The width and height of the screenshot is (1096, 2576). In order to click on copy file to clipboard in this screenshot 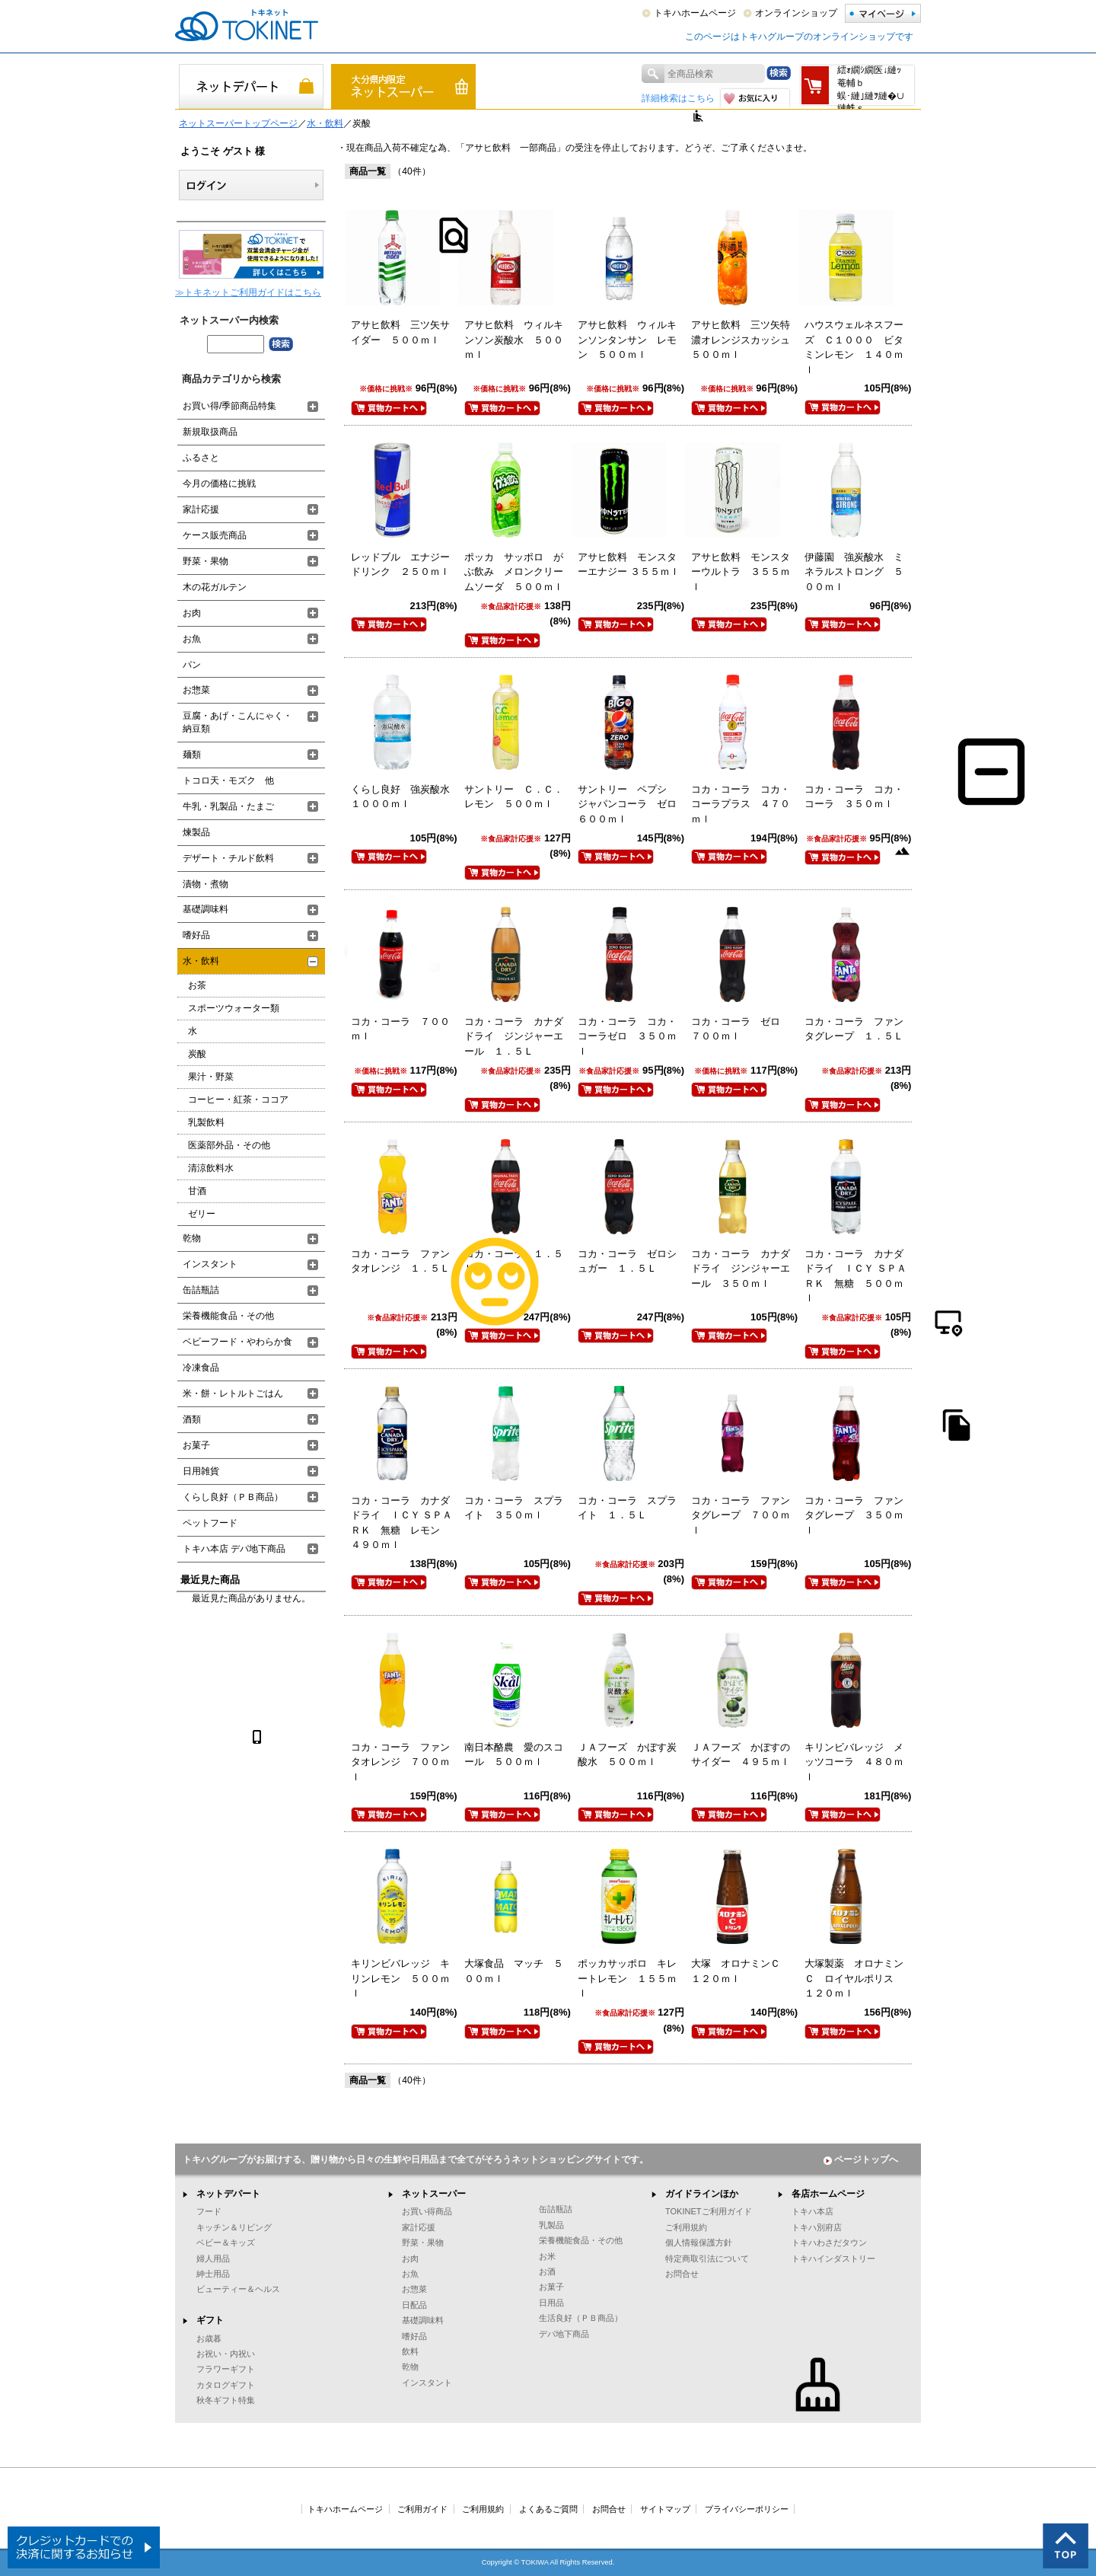, I will do `click(957, 1425)`.